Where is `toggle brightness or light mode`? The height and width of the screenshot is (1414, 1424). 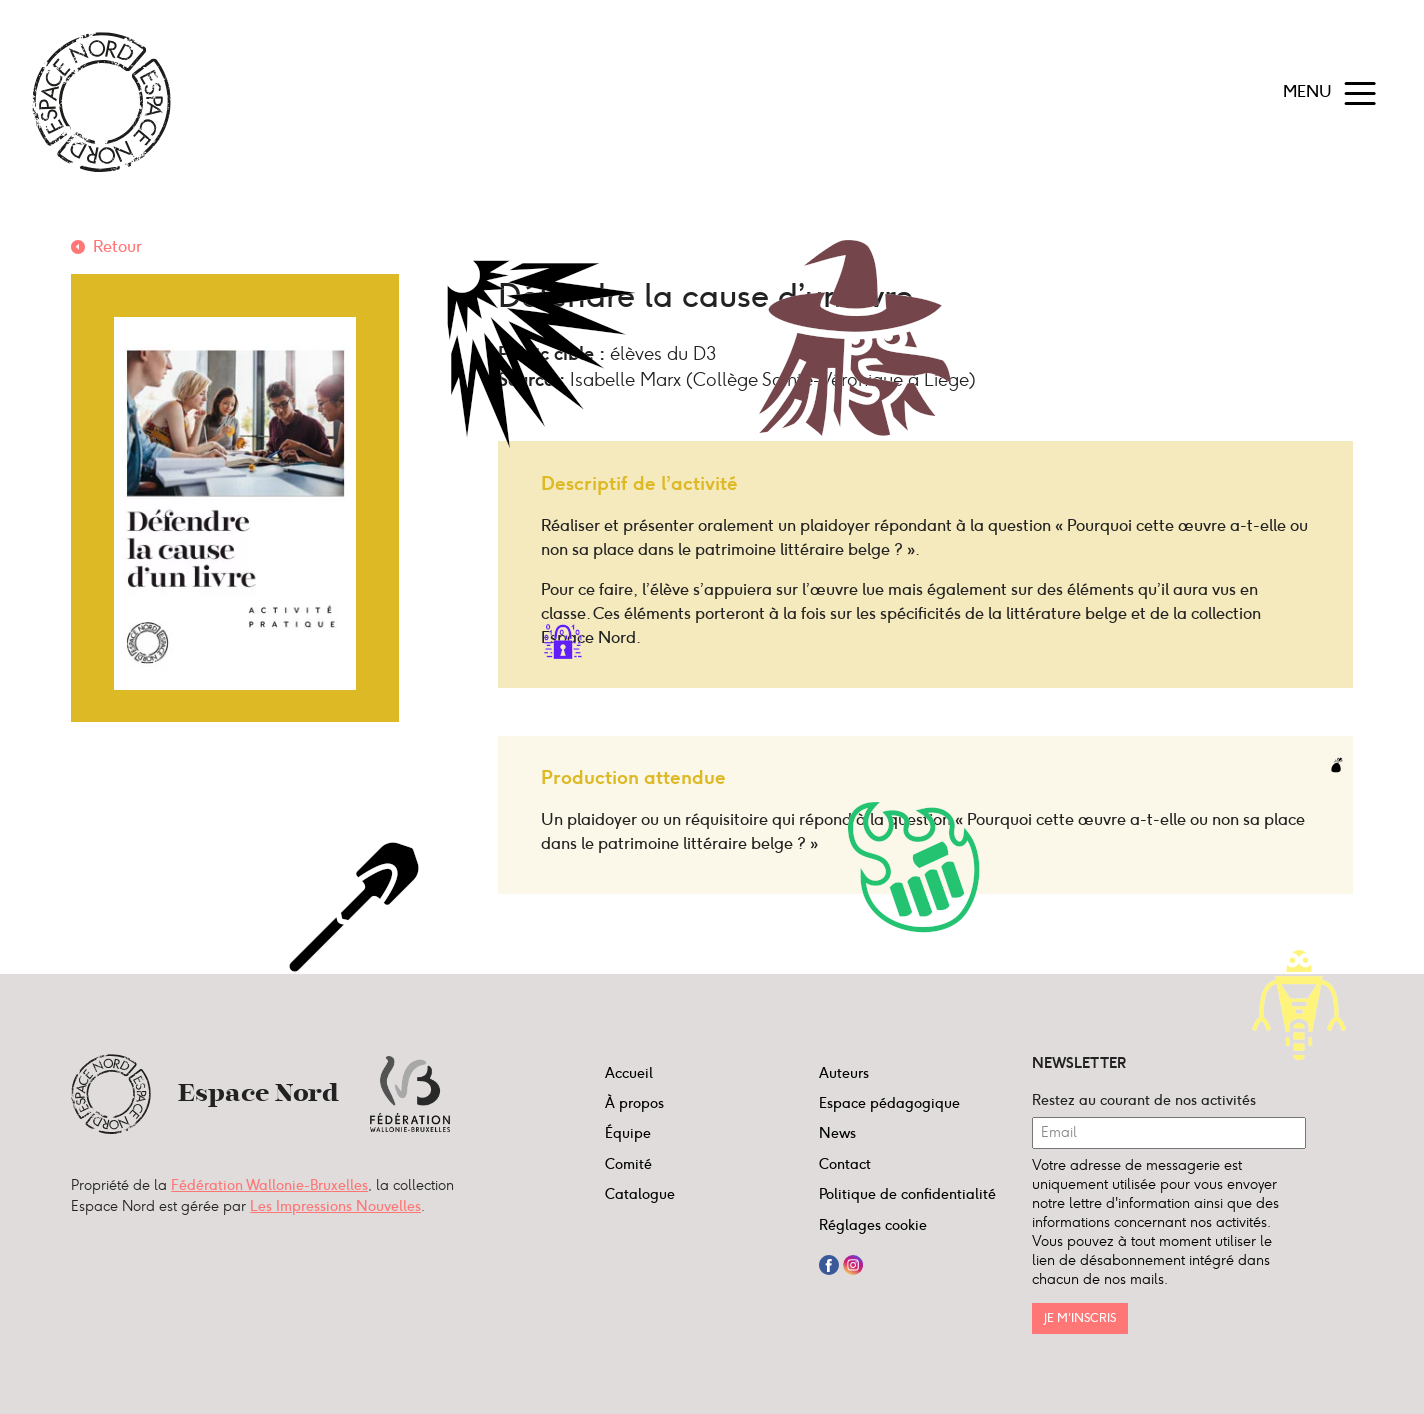 toggle brightness or light mode is located at coordinates (544, 356).